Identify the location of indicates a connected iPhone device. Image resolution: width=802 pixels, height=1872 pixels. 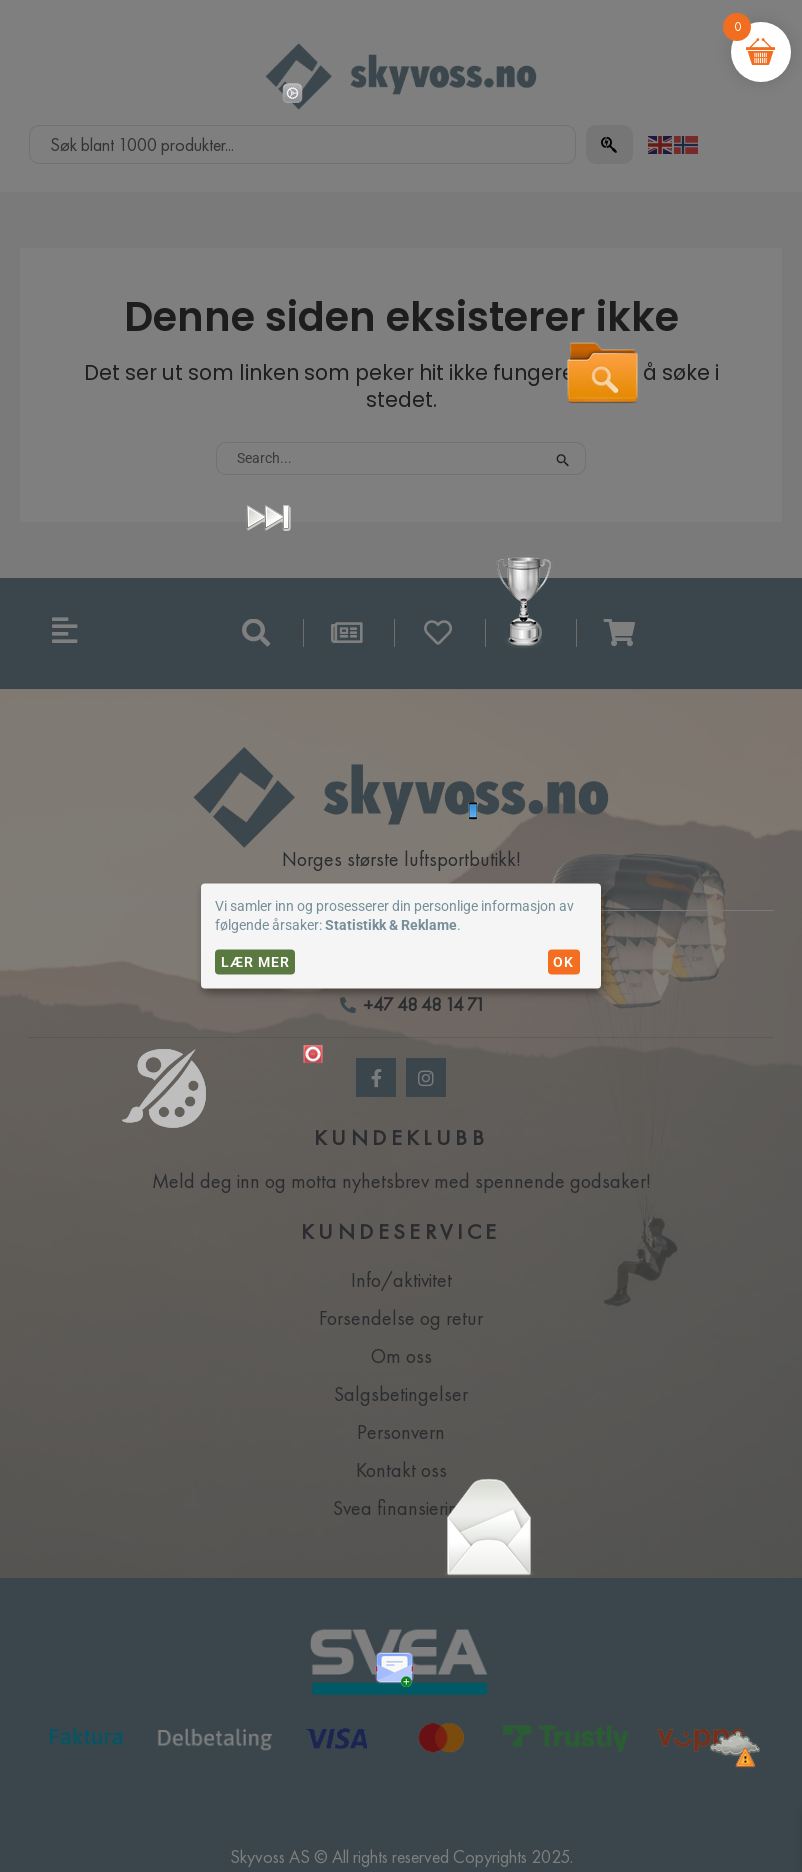
(473, 811).